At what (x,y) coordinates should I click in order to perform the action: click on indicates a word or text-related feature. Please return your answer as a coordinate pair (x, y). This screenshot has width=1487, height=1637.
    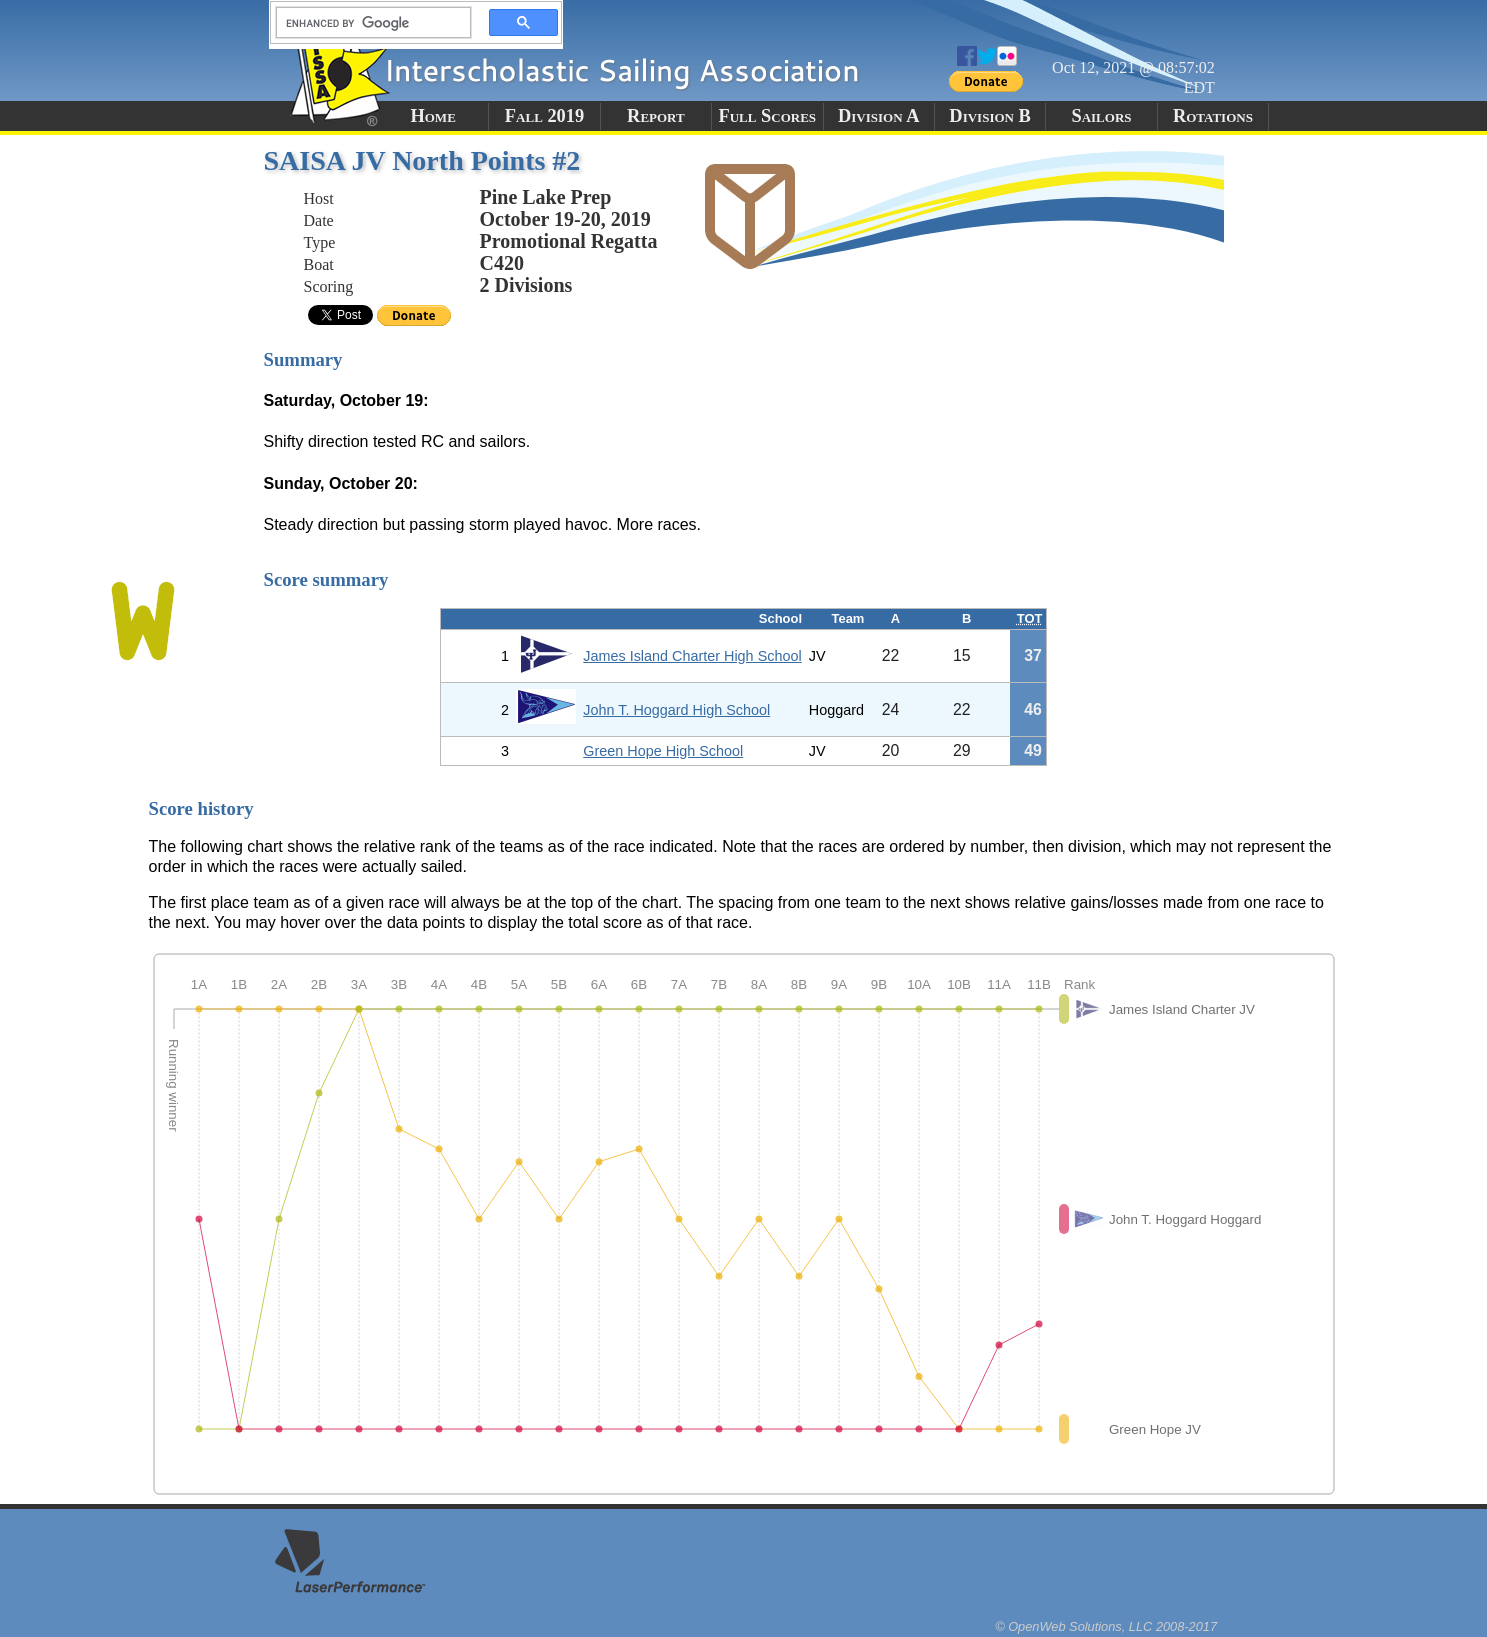
    Looking at the image, I should click on (143, 621).